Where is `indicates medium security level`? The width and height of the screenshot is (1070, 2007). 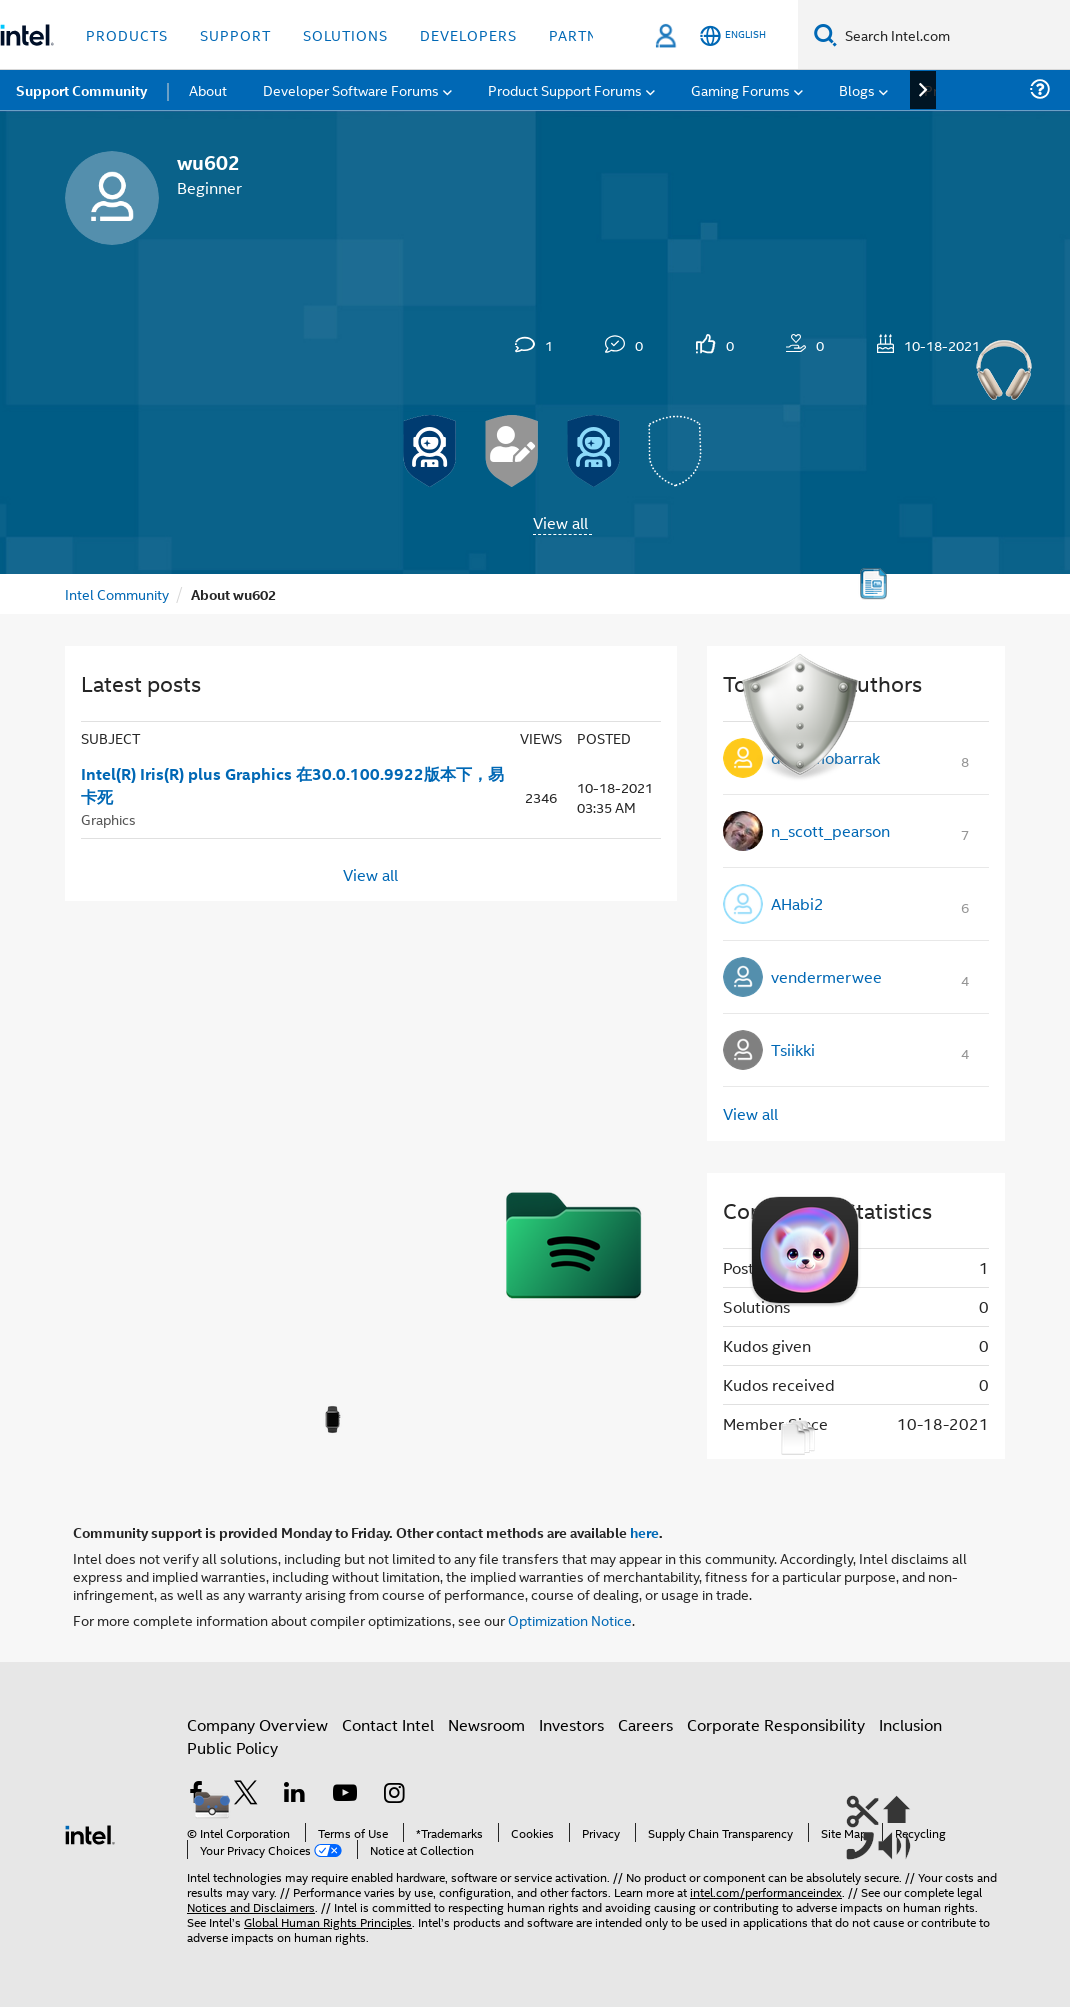
indicates medium security level is located at coordinates (800, 716).